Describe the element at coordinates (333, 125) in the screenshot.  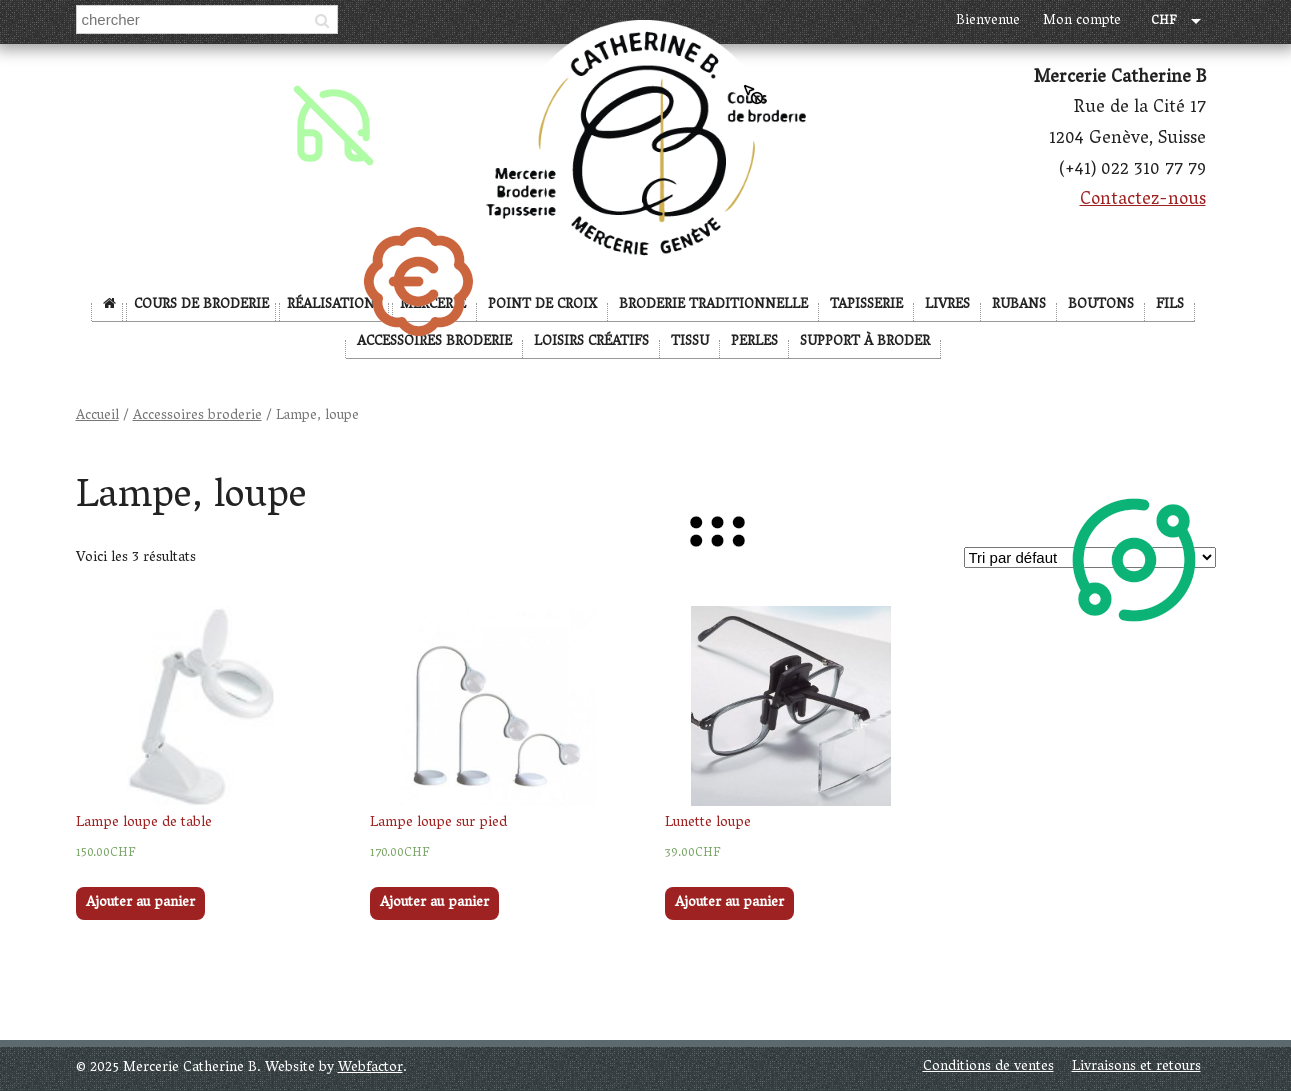
I see `mute or disable audio output` at that location.